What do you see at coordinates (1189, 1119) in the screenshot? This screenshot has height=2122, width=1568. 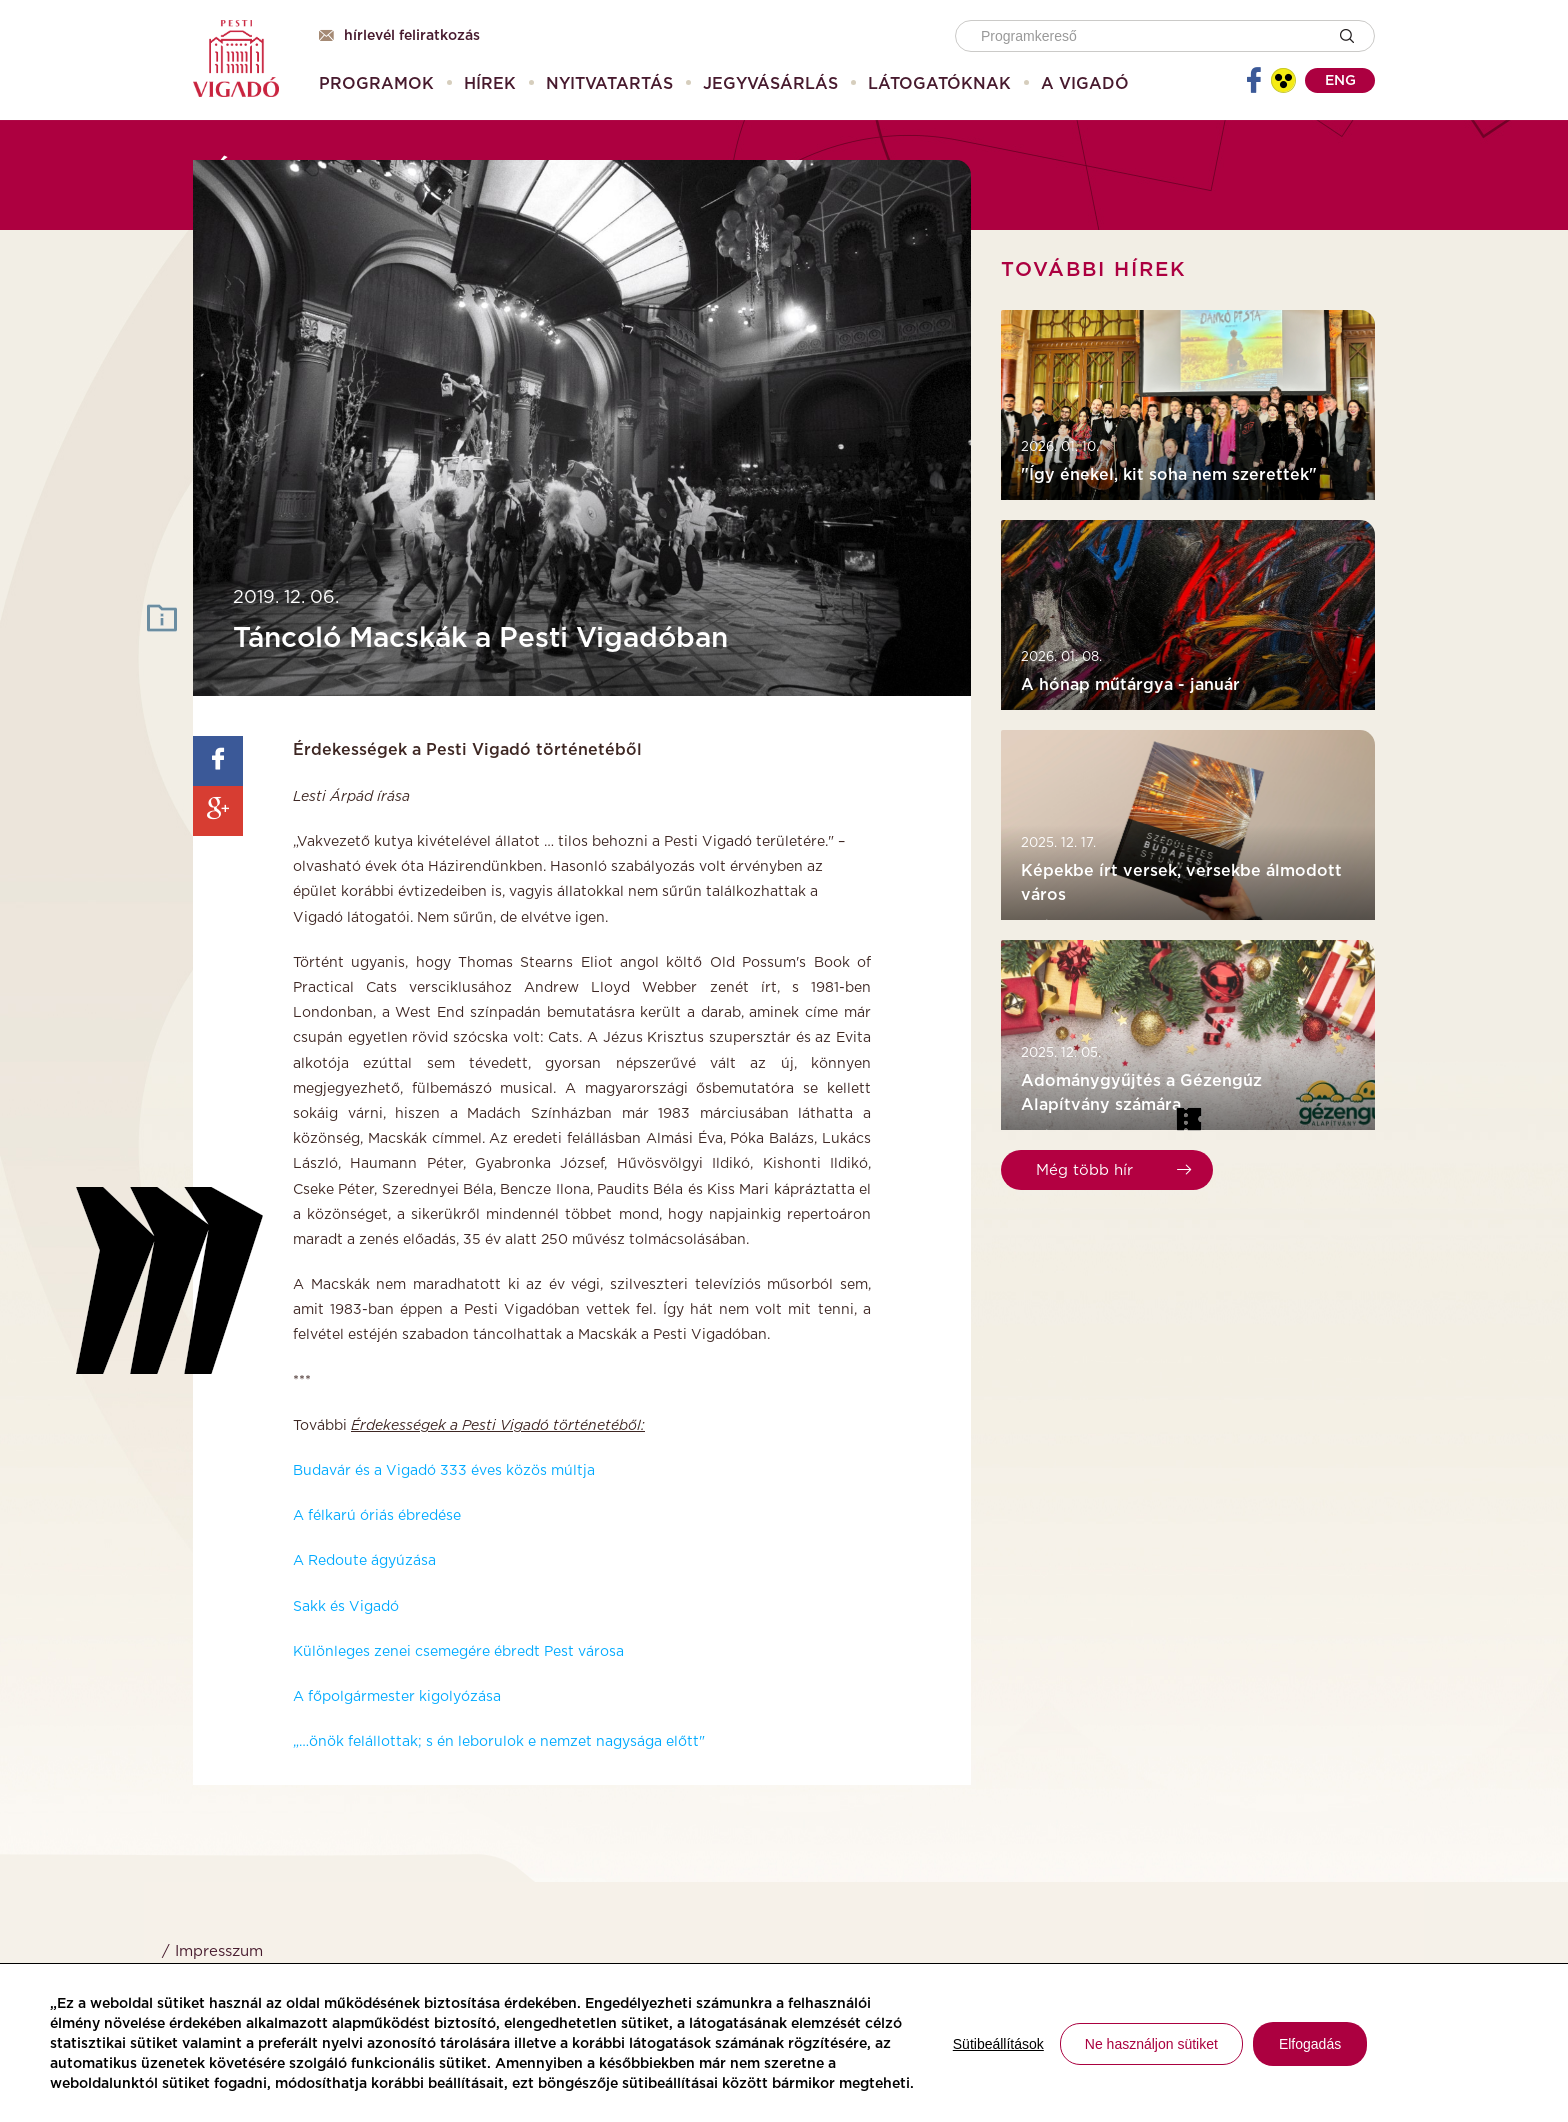 I see `view available coupons or discounts` at bounding box center [1189, 1119].